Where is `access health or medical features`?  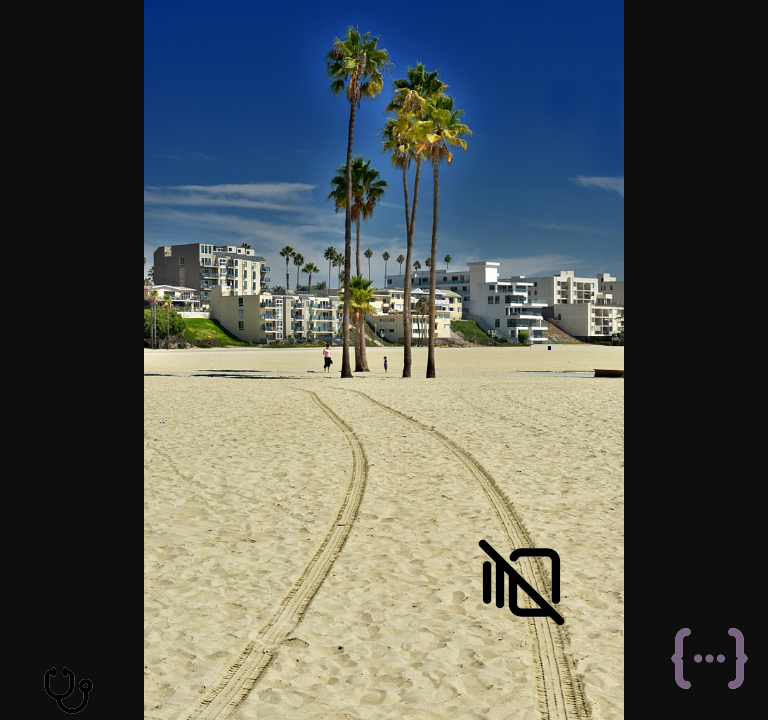 access health or medical features is located at coordinates (67, 690).